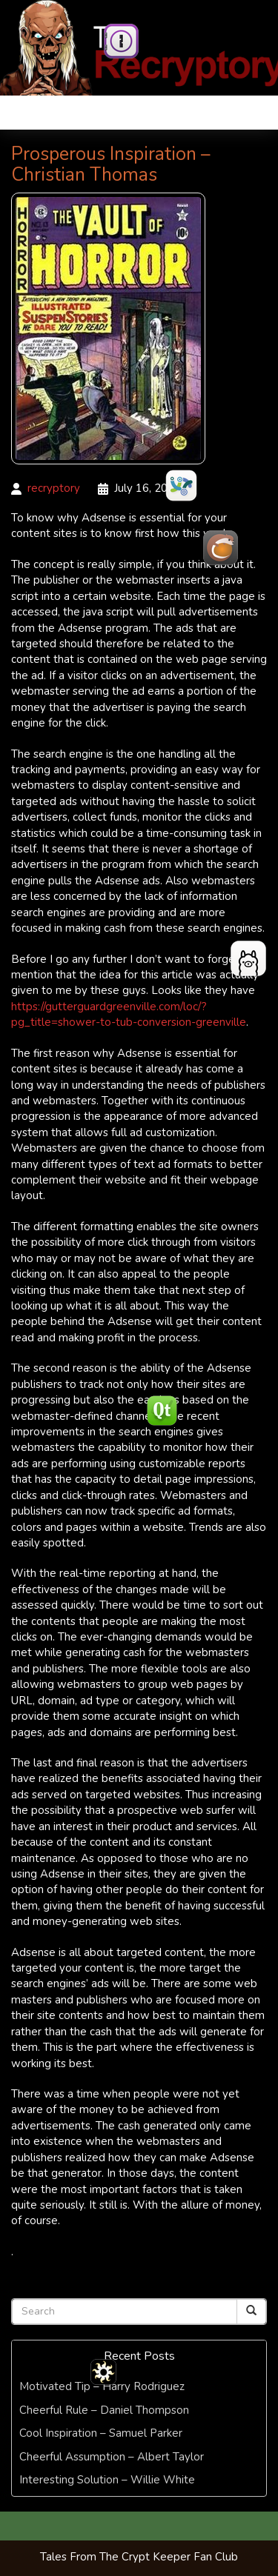 This screenshot has height=2576, width=278. What do you see at coordinates (121, 41) in the screenshot?
I see `open the Secrets password manager app` at bounding box center [121, 41].